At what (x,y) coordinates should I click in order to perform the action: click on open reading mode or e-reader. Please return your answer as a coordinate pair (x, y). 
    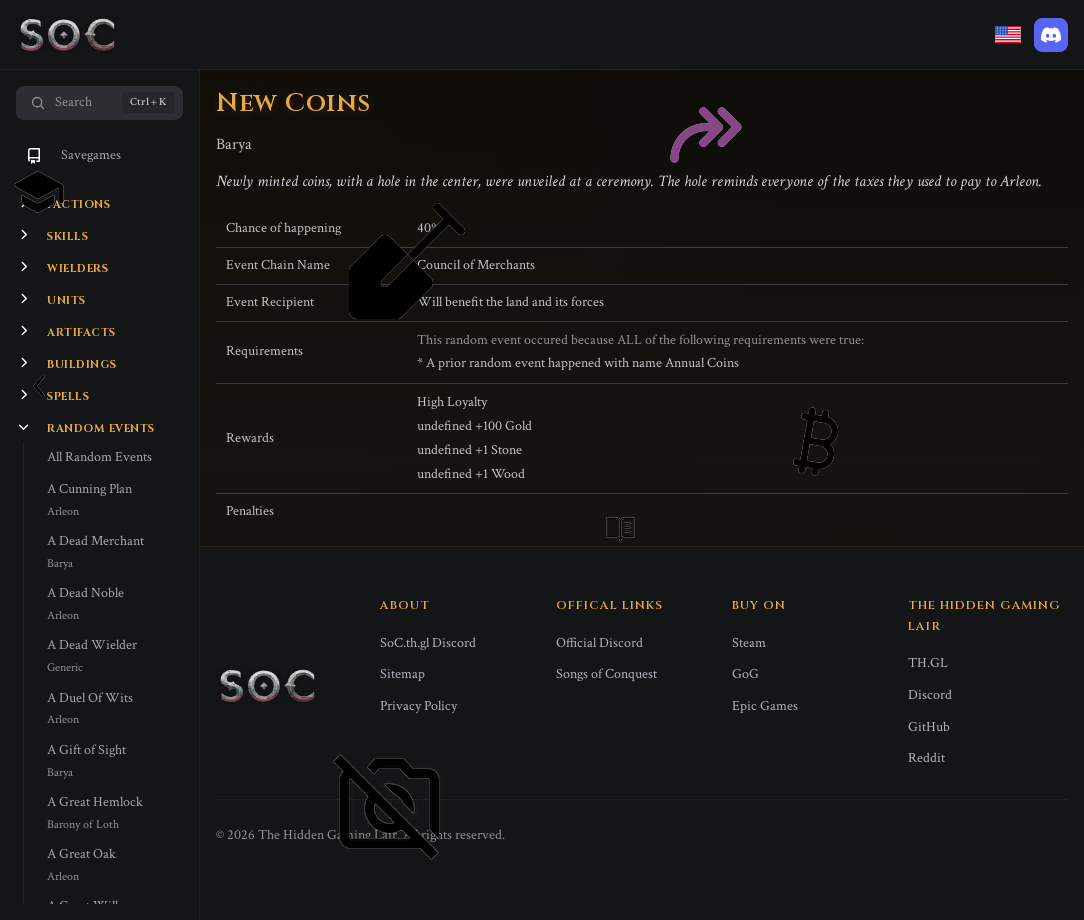
    Looking at the image, I should click on (620, 527).